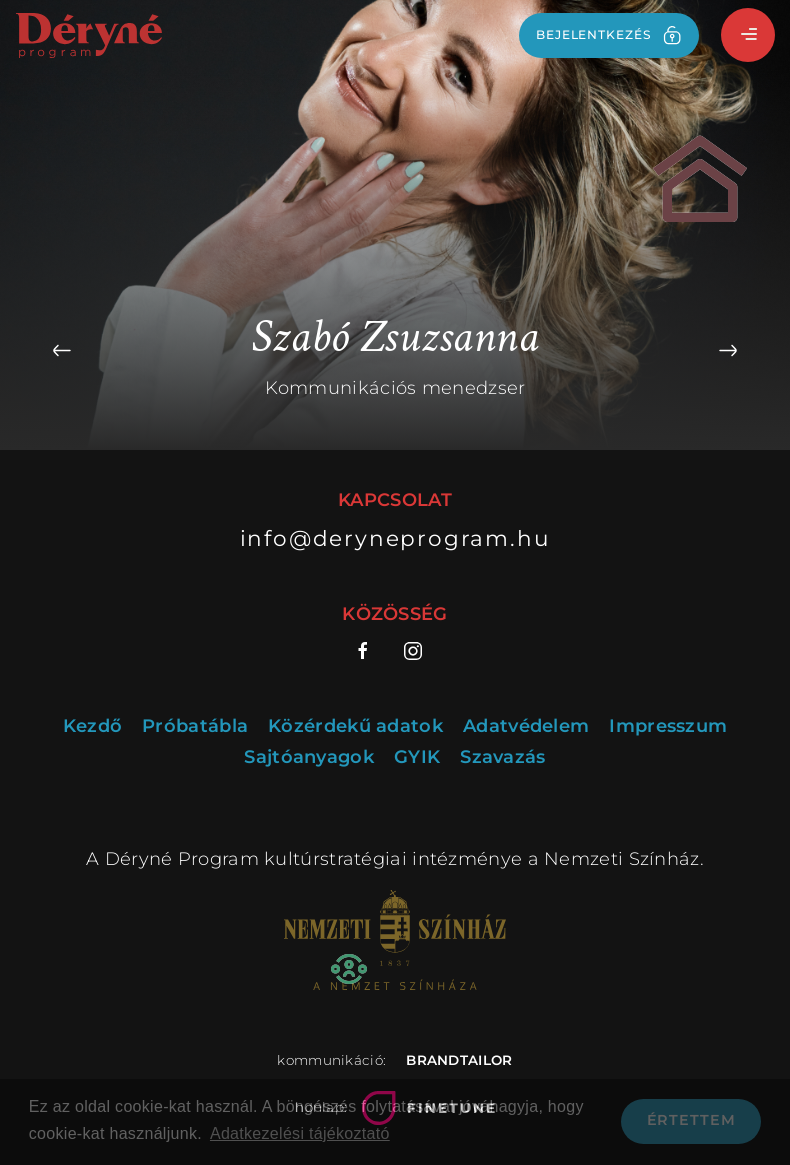  I want to click on navigate to home screen, so click(700, 180).